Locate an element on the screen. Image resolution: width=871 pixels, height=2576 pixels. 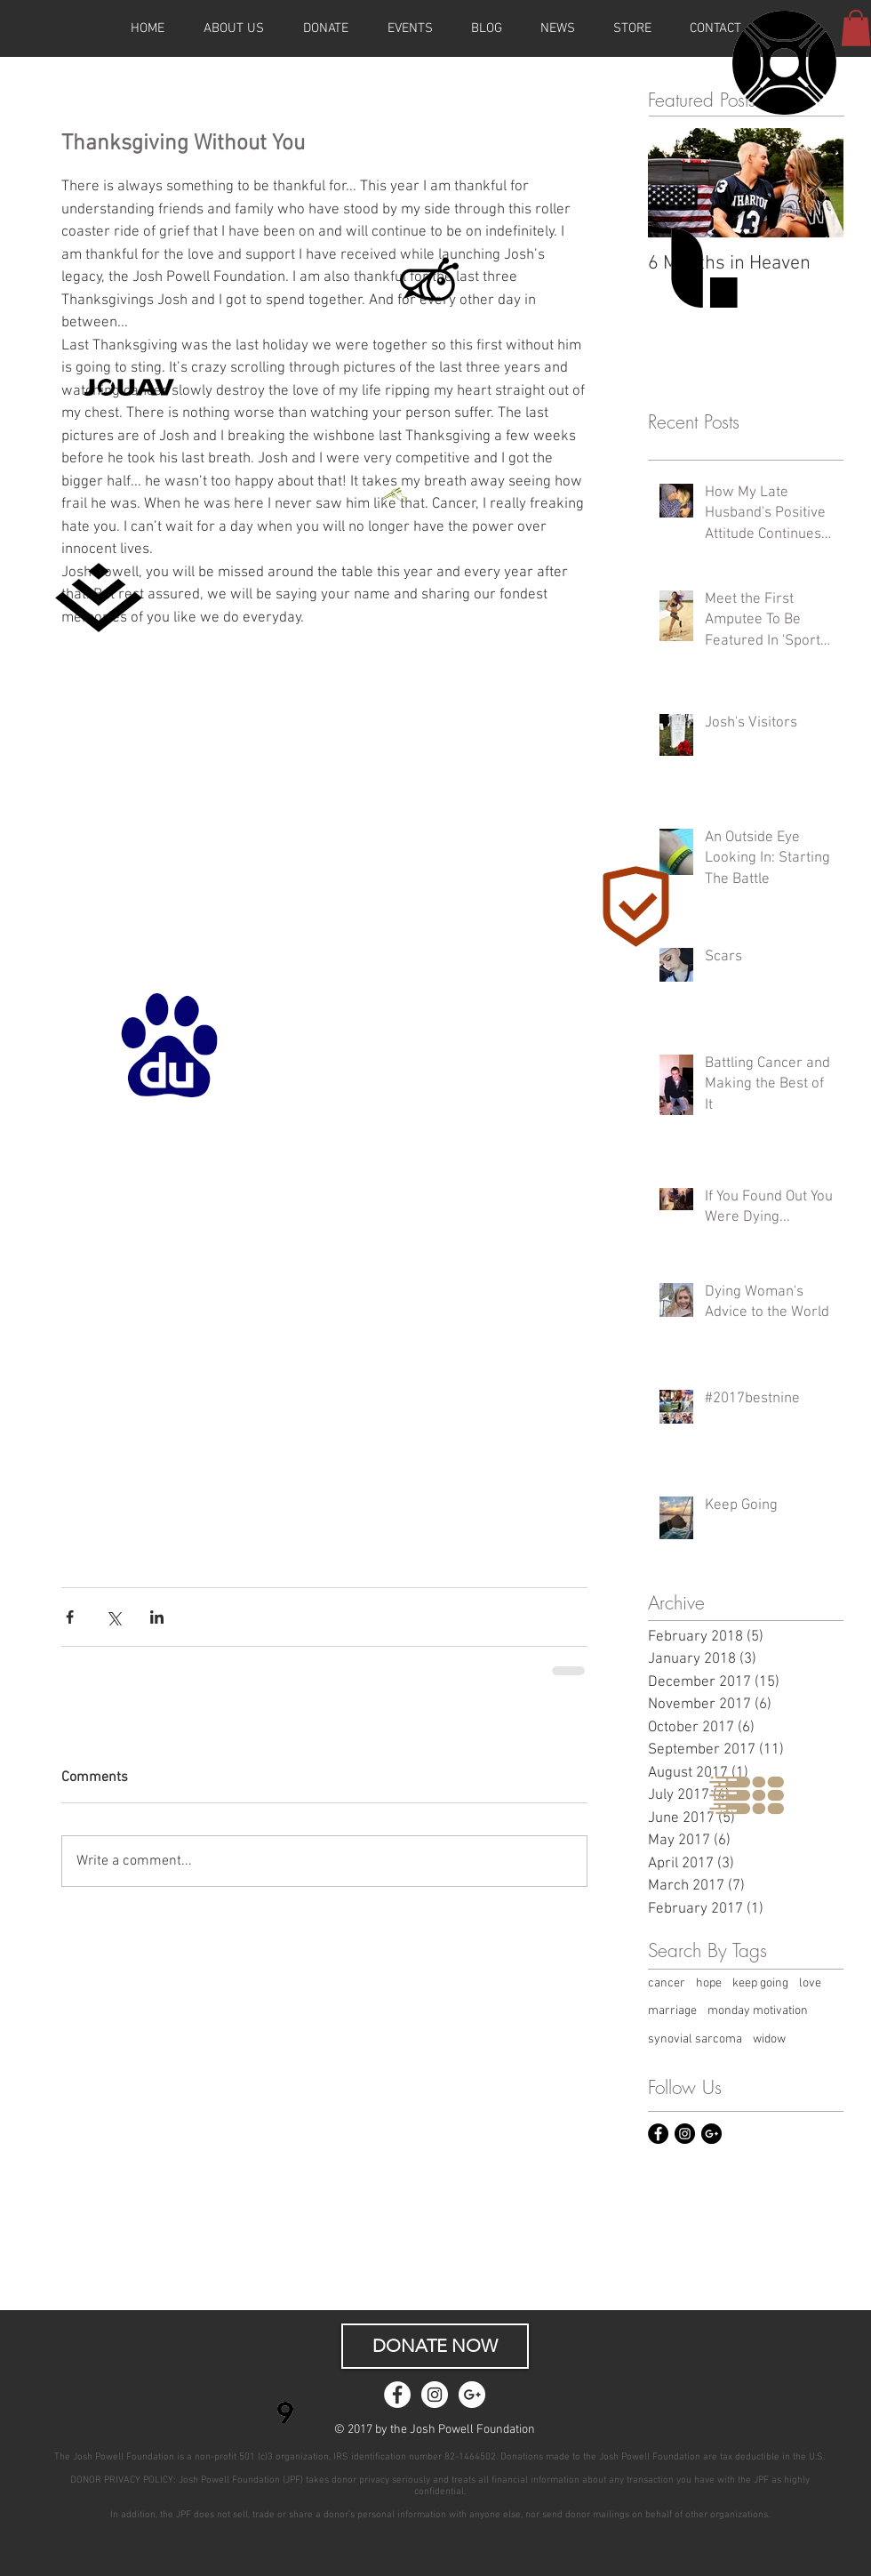
logstash data processing pipeline logo is located at coordinates (704, 268).